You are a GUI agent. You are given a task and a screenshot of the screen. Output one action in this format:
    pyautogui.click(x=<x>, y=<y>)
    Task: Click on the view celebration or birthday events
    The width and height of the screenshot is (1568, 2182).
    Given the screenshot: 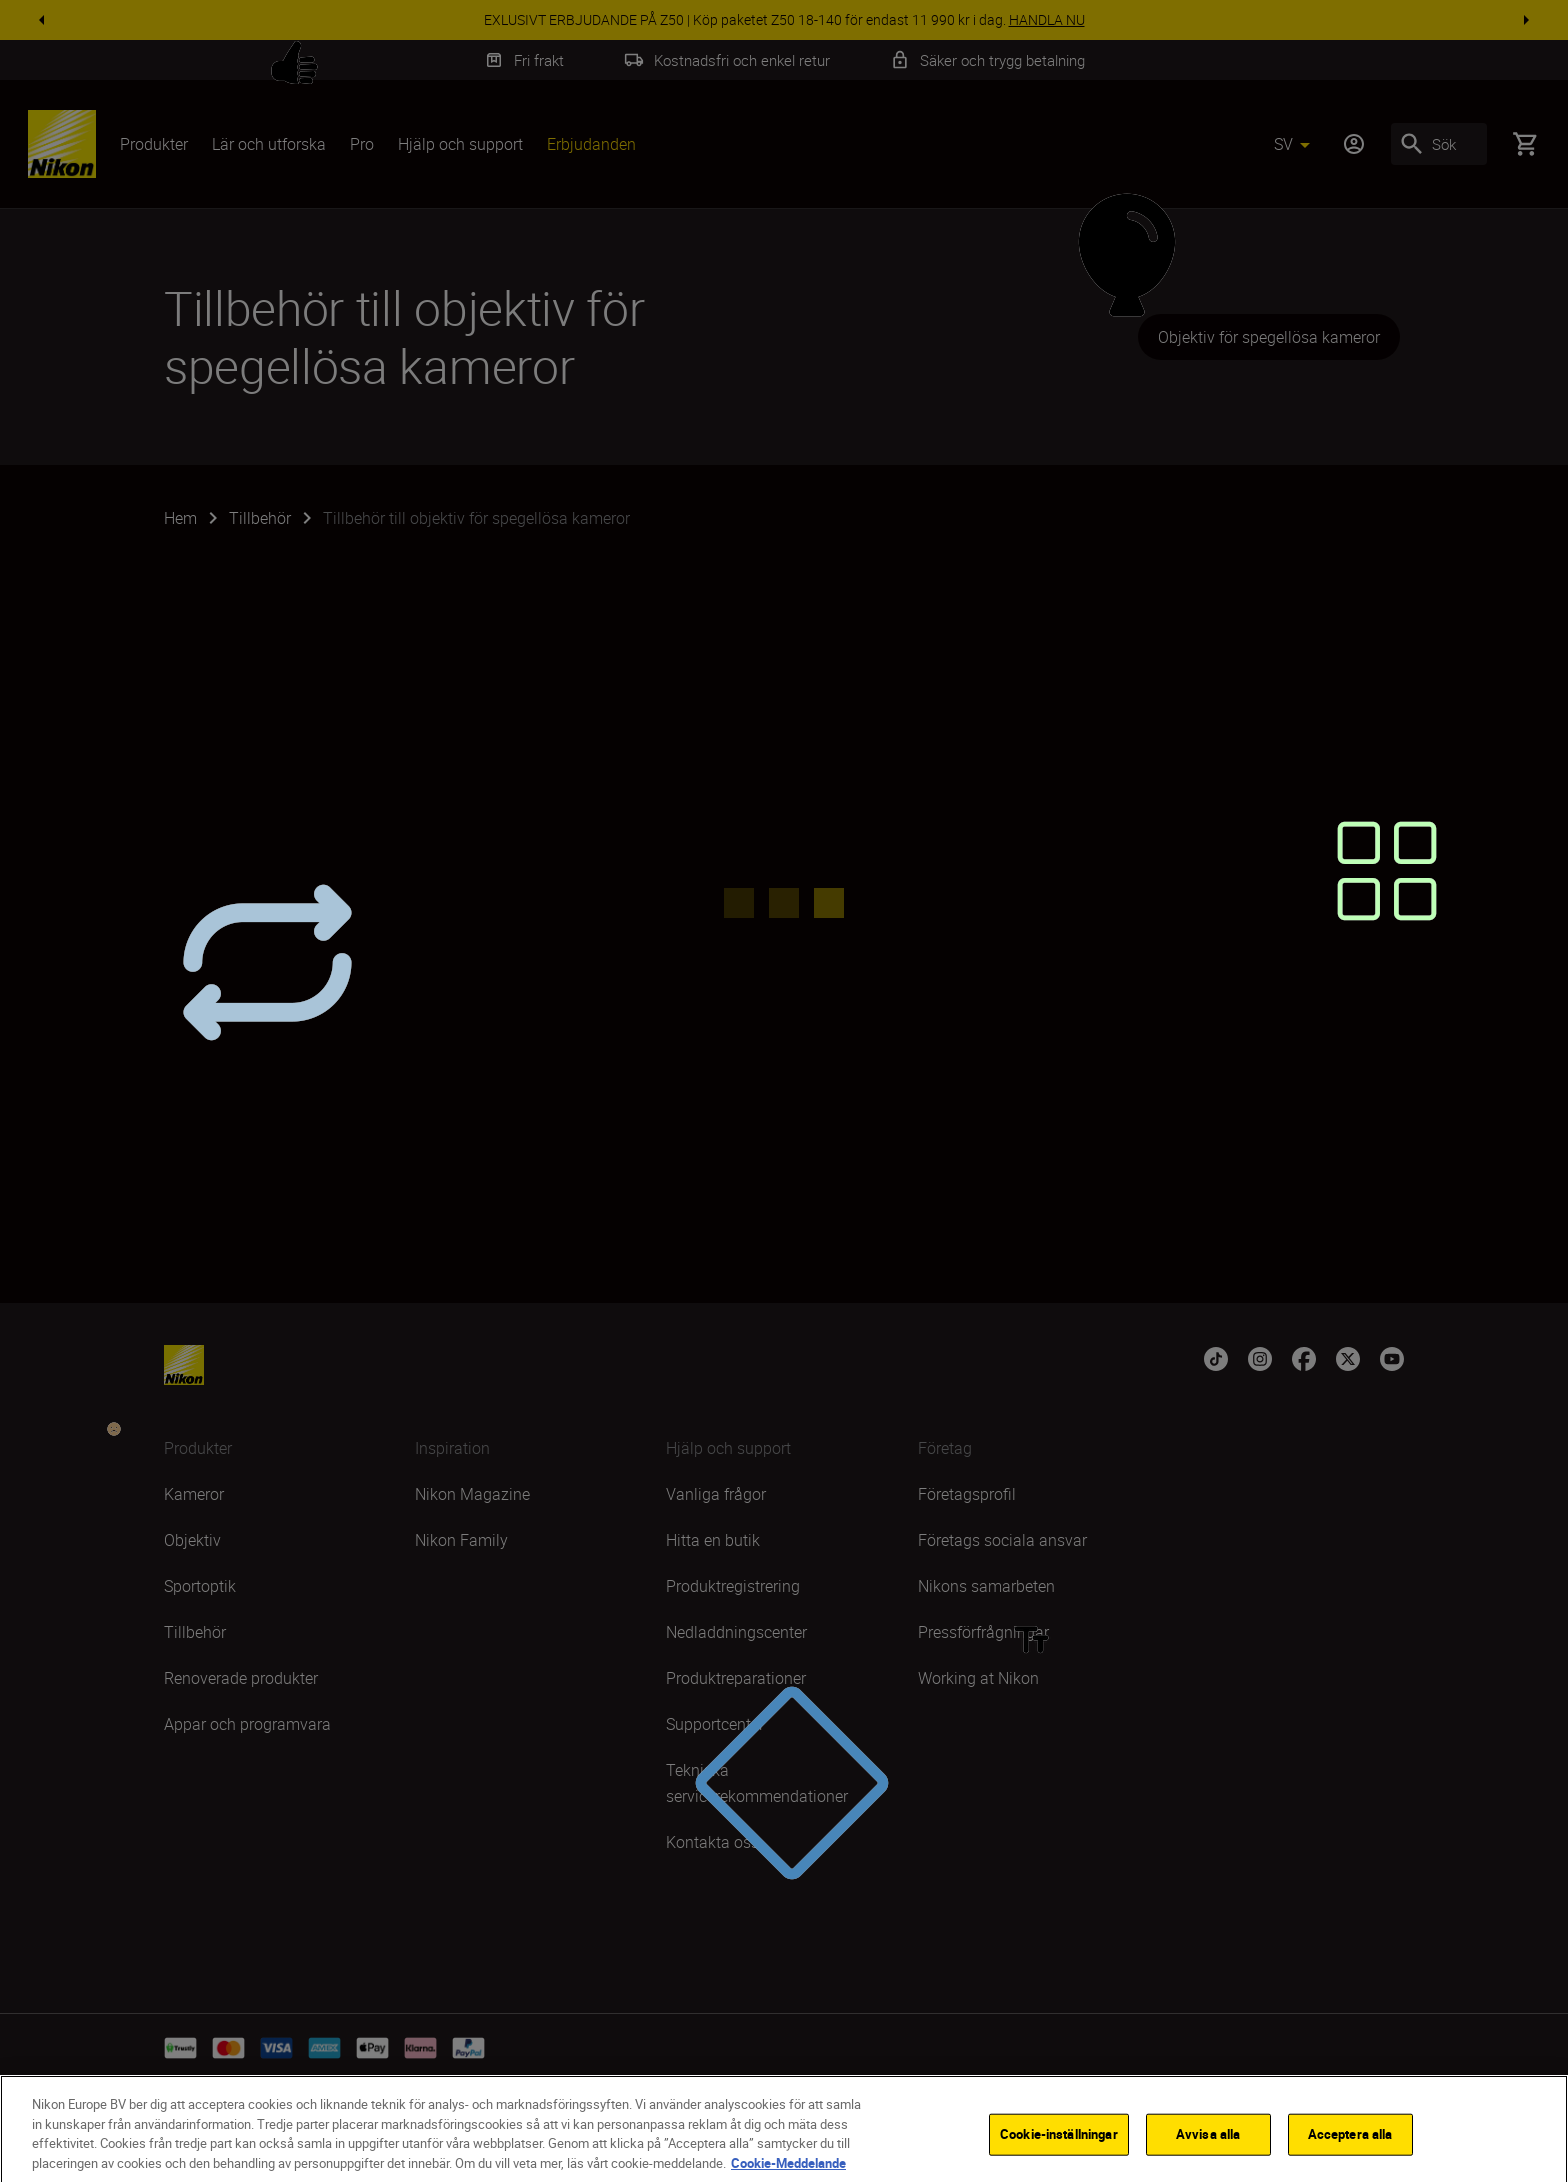 What is the action you would take?
    pyautogui.click(x=1127, y=255)
    